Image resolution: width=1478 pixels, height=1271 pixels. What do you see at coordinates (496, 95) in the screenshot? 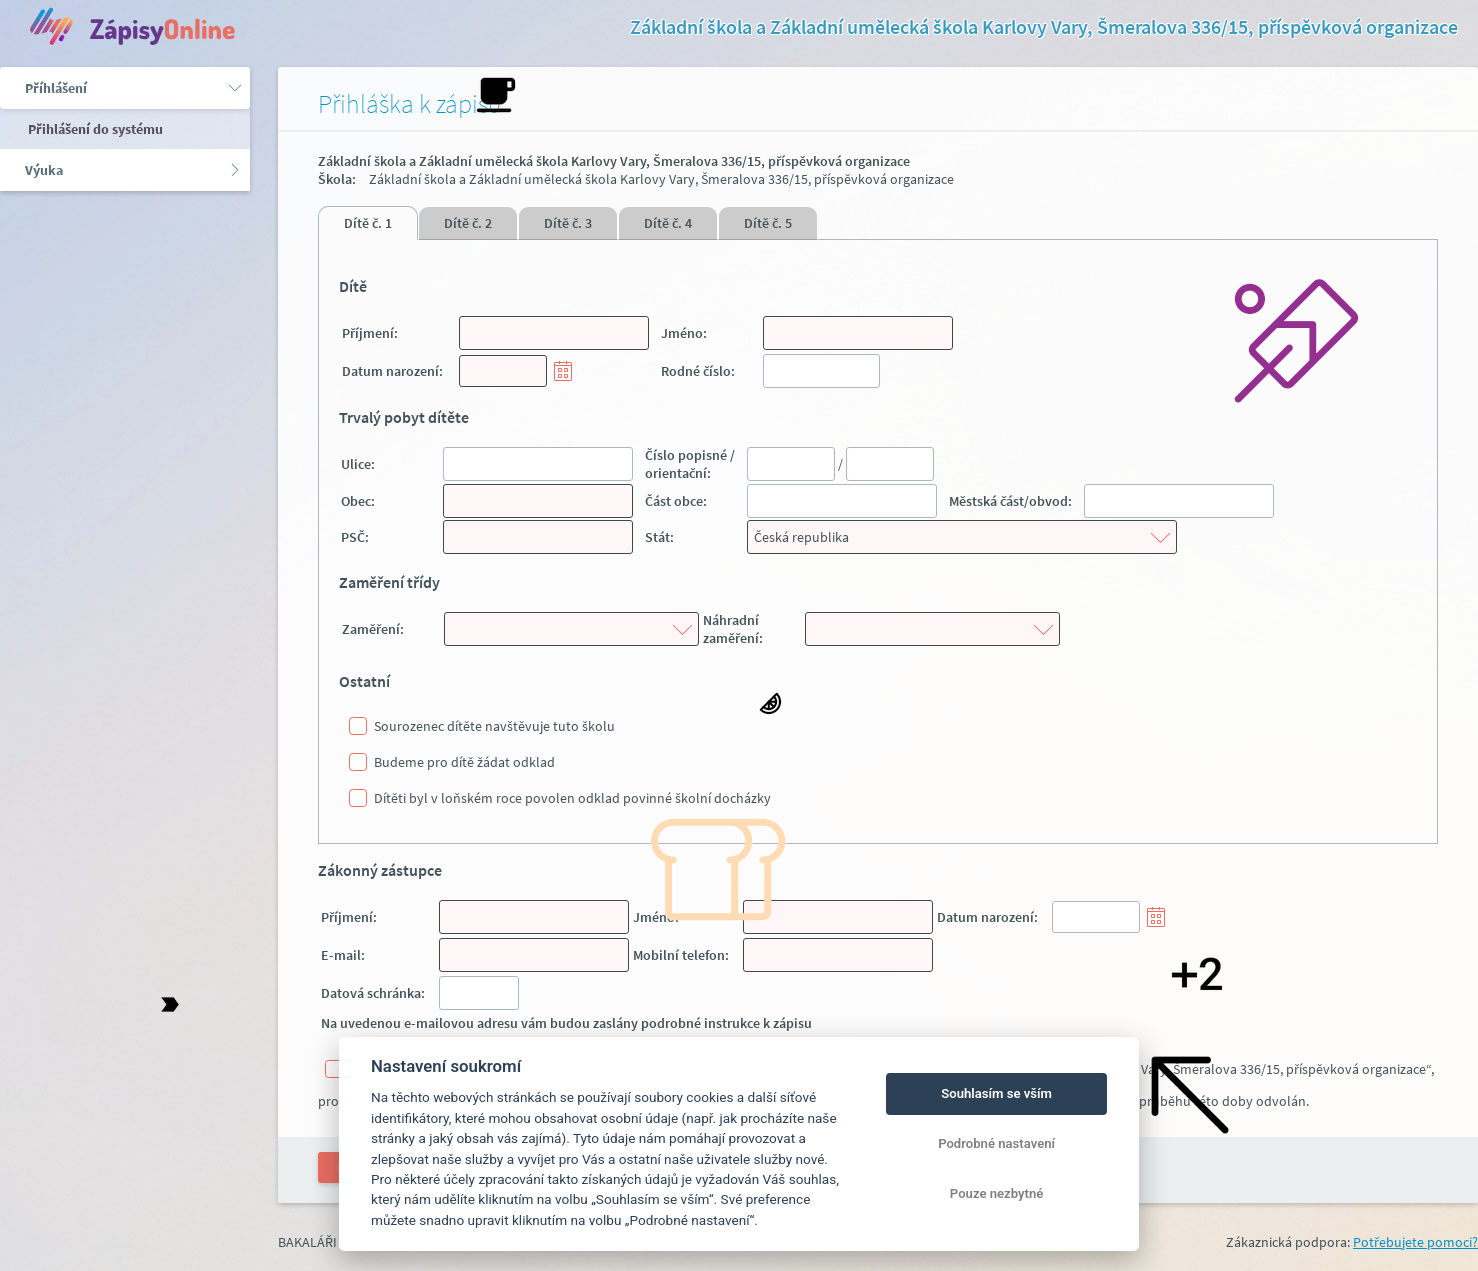
I see `find nearby coffee shops or cafes` at bounding box center [496, 95].